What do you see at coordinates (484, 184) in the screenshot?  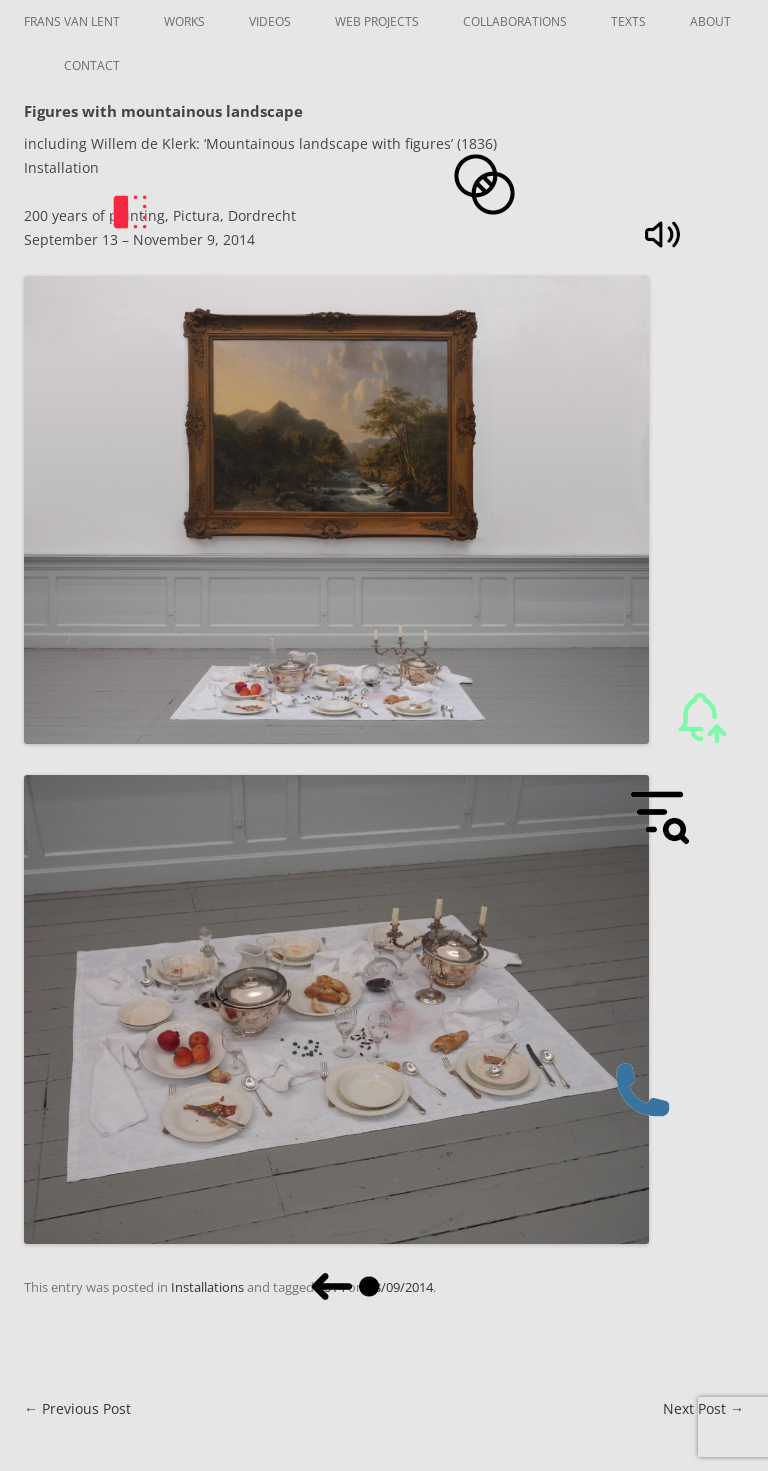 I see `apply intersection operation to selected shapes` at bounding box center [484, 184].